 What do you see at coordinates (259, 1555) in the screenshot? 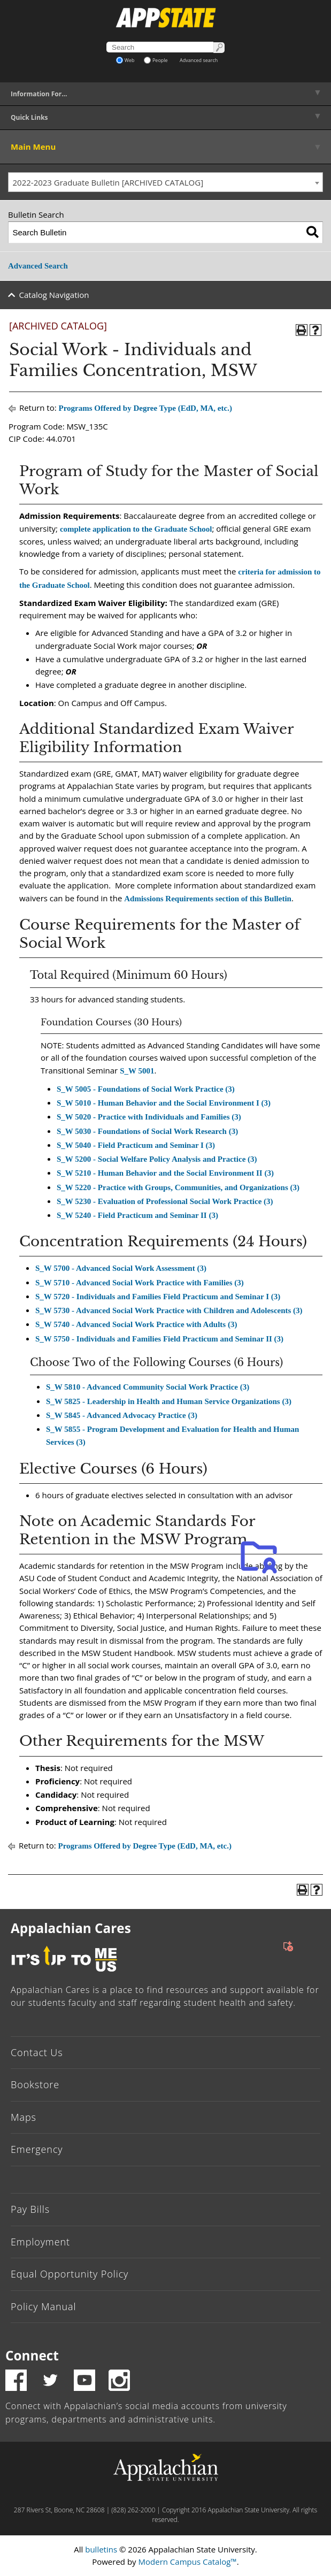
I see `access user files or personal folder` at bounding box center [259, 1555].